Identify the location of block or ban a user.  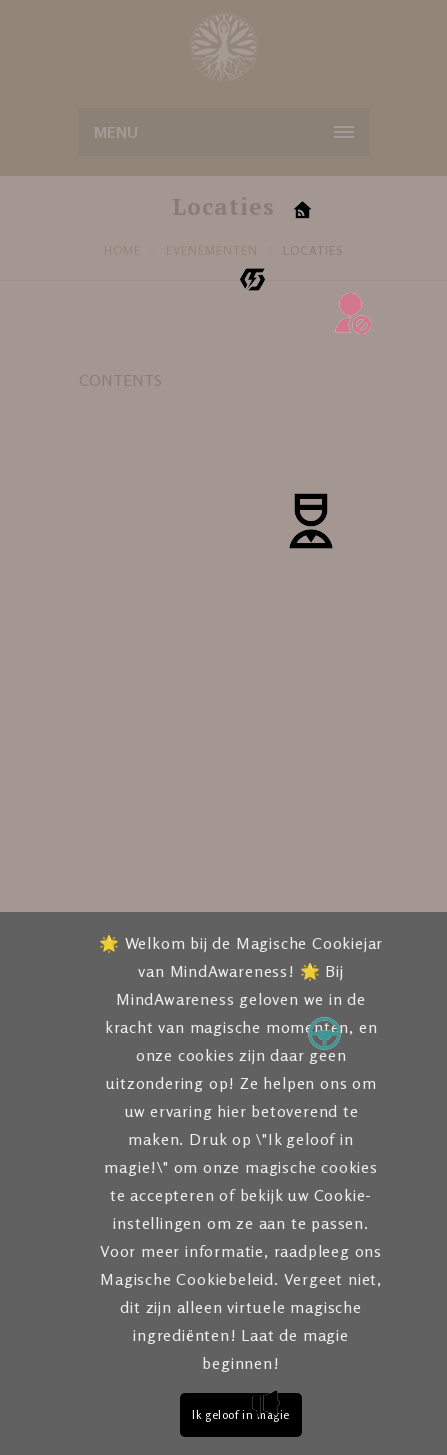
(350, 313).